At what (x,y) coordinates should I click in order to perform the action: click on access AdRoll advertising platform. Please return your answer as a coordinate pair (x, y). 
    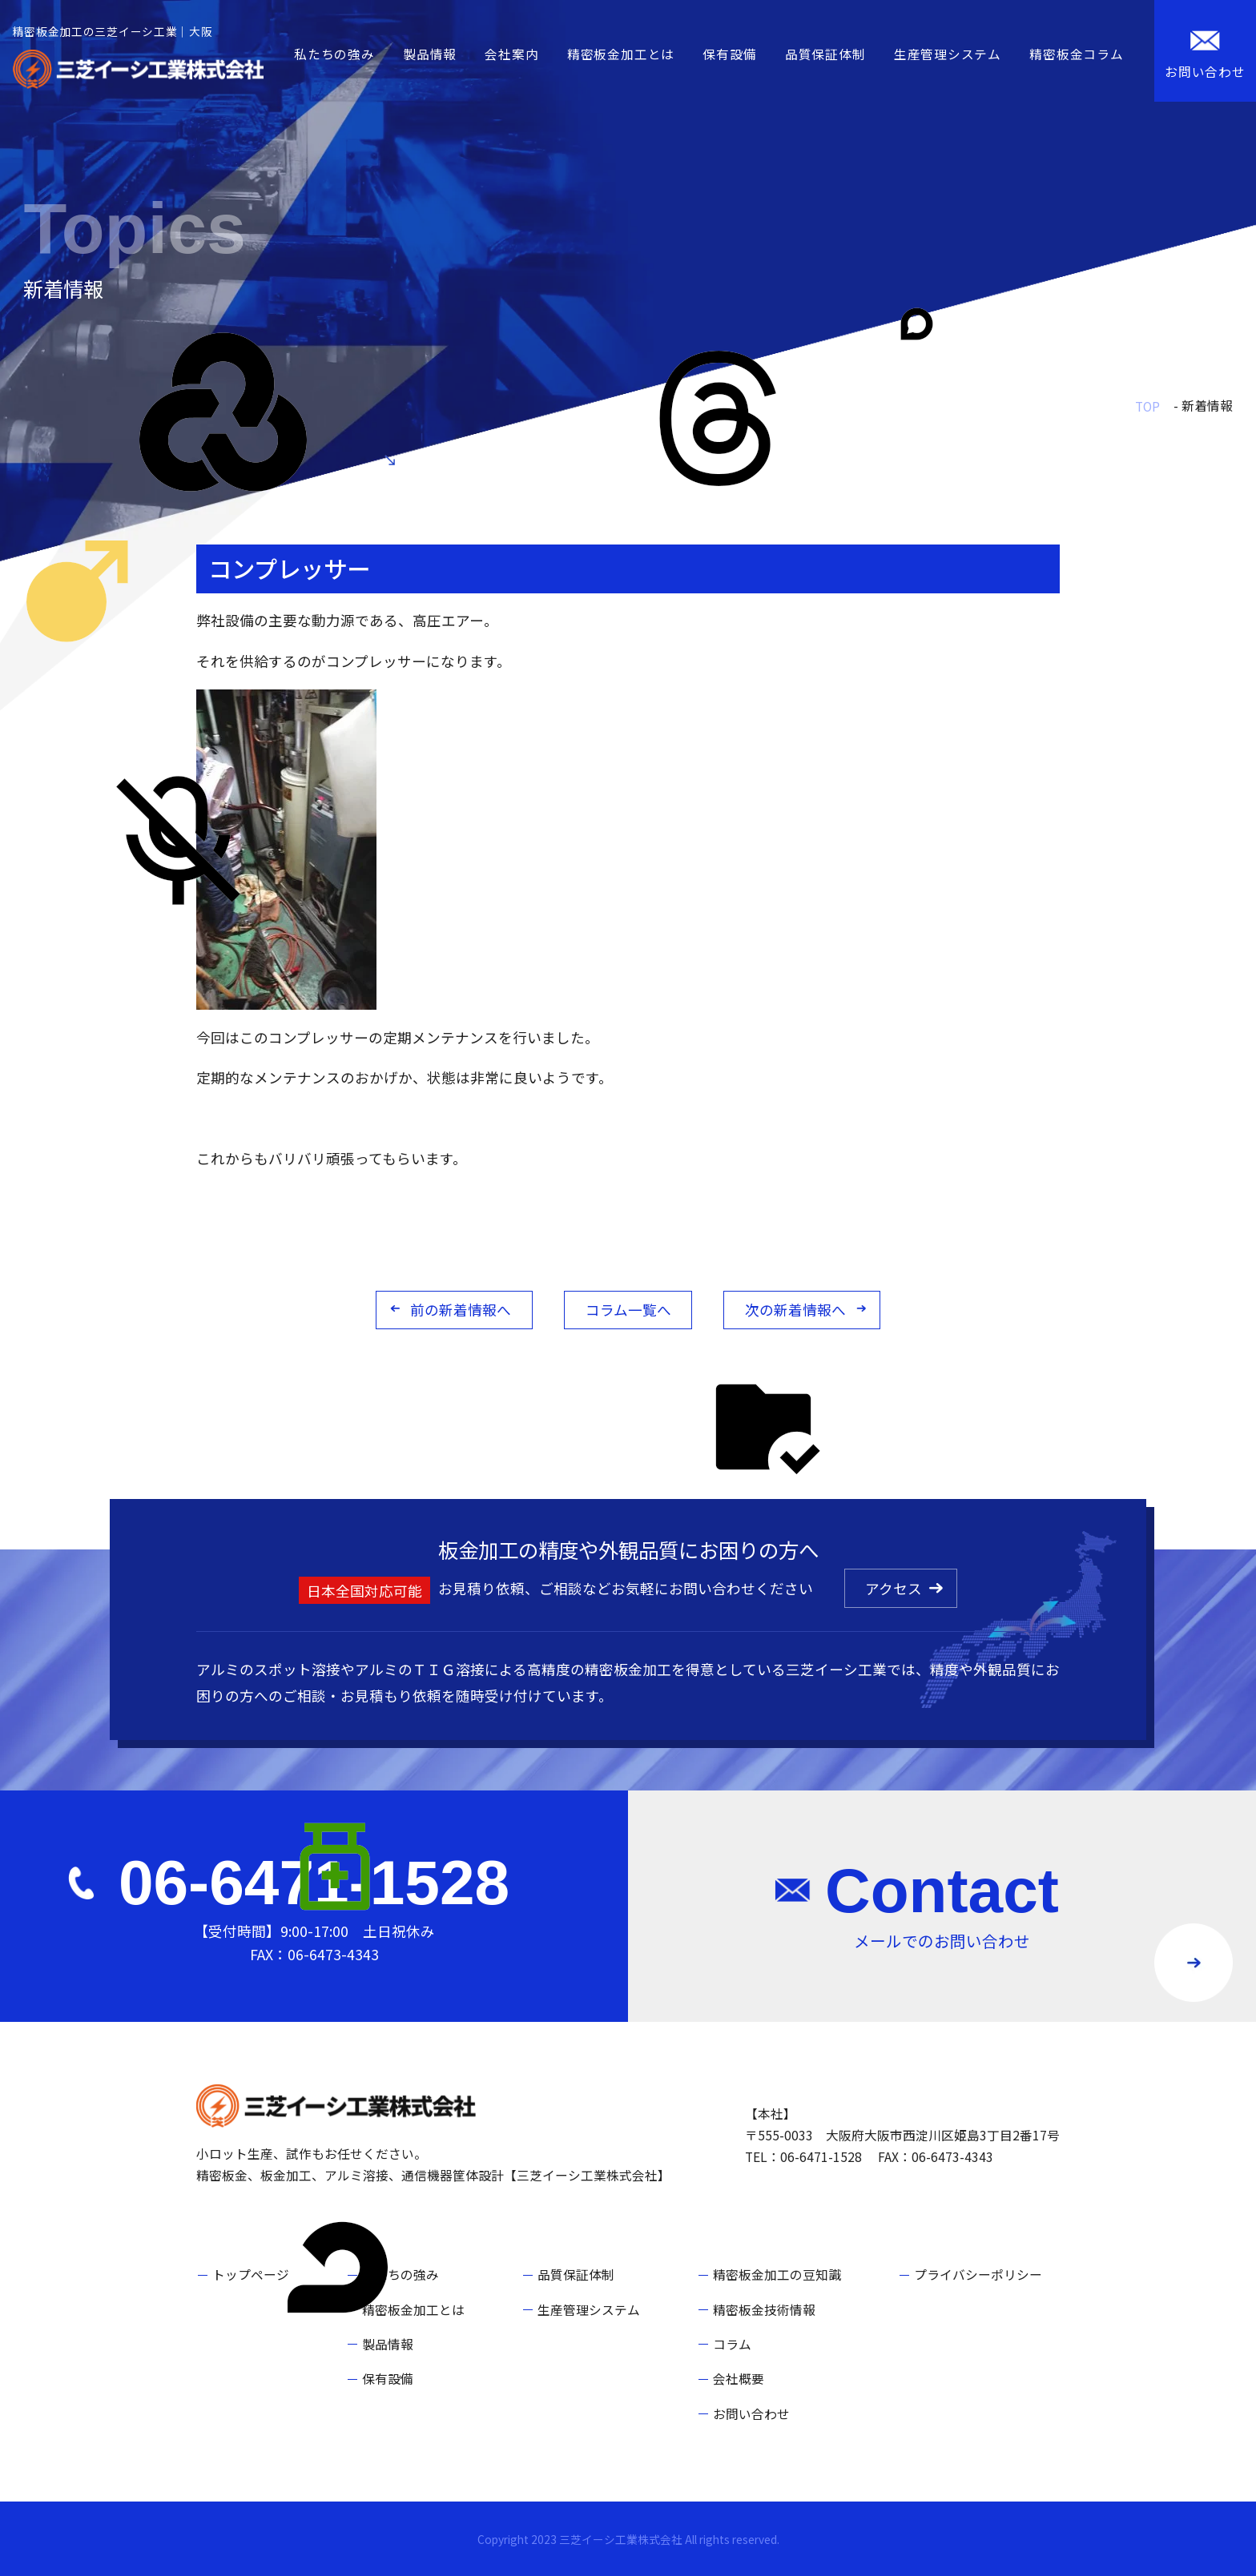
    Looking at the image, I should click on (337, 2267).